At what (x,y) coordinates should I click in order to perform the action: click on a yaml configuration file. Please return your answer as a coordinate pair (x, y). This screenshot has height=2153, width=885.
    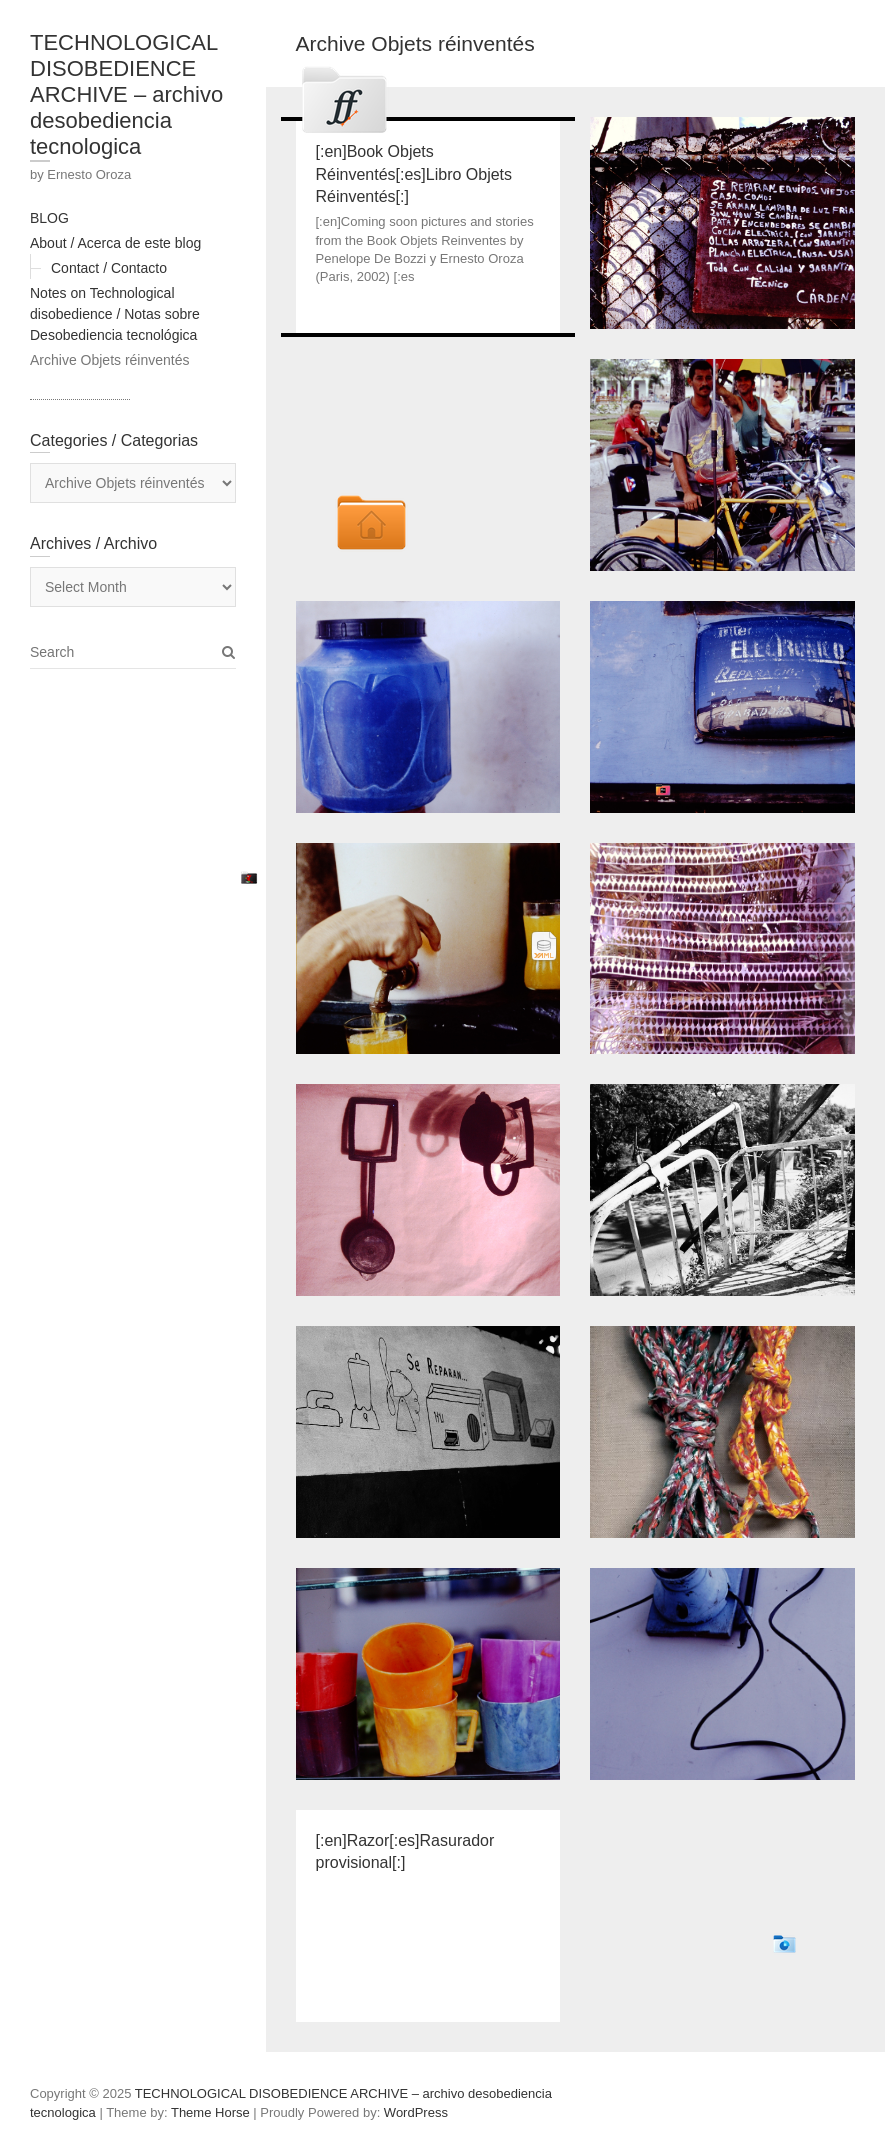
    Looking at the image, I should click on (544, 946).